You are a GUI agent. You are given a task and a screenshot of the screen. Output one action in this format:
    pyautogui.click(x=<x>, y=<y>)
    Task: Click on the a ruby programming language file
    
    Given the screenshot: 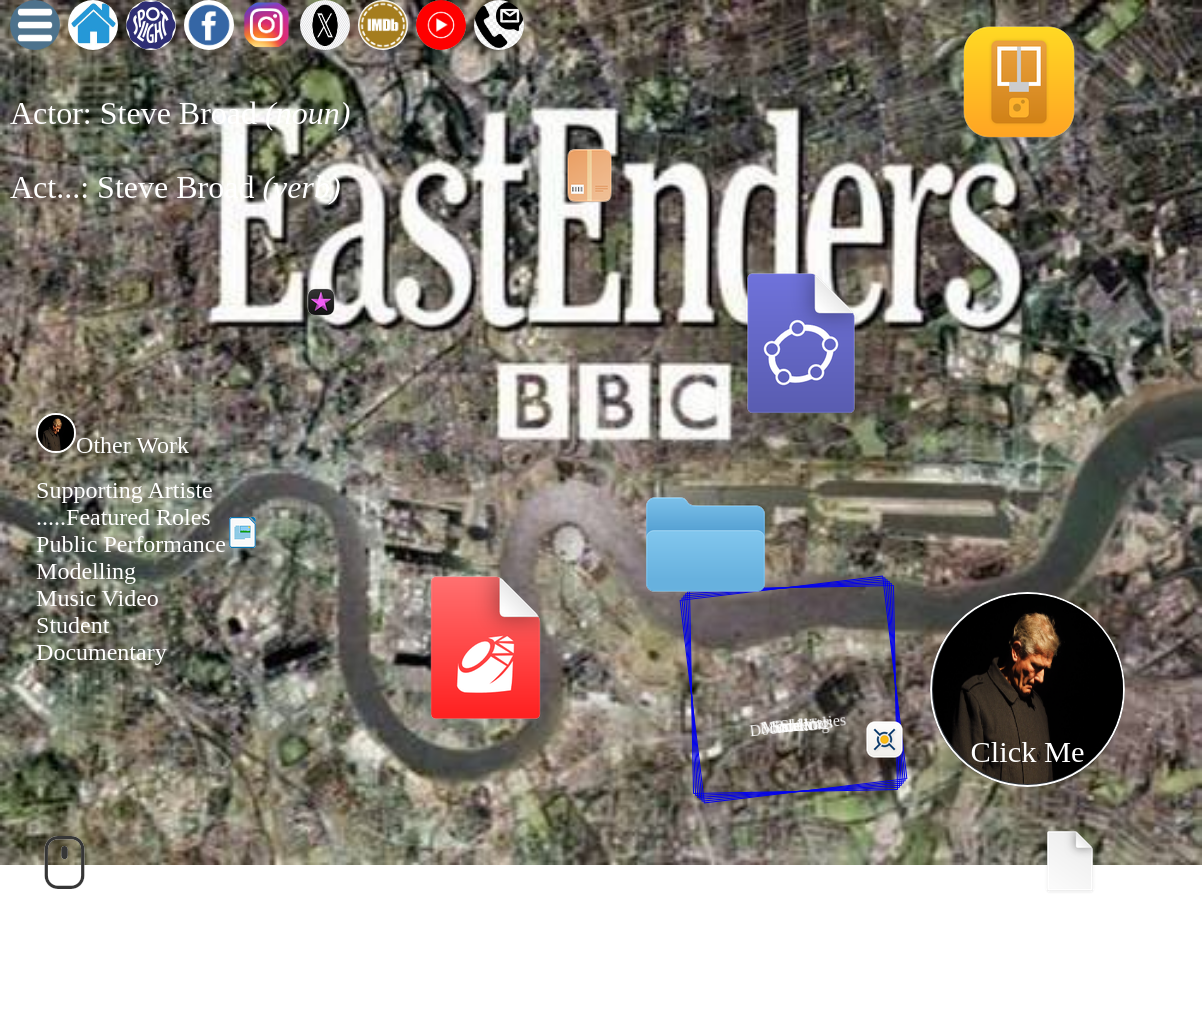 What is the action you would take?
    pyautogui.click(x=485, y=650)
    